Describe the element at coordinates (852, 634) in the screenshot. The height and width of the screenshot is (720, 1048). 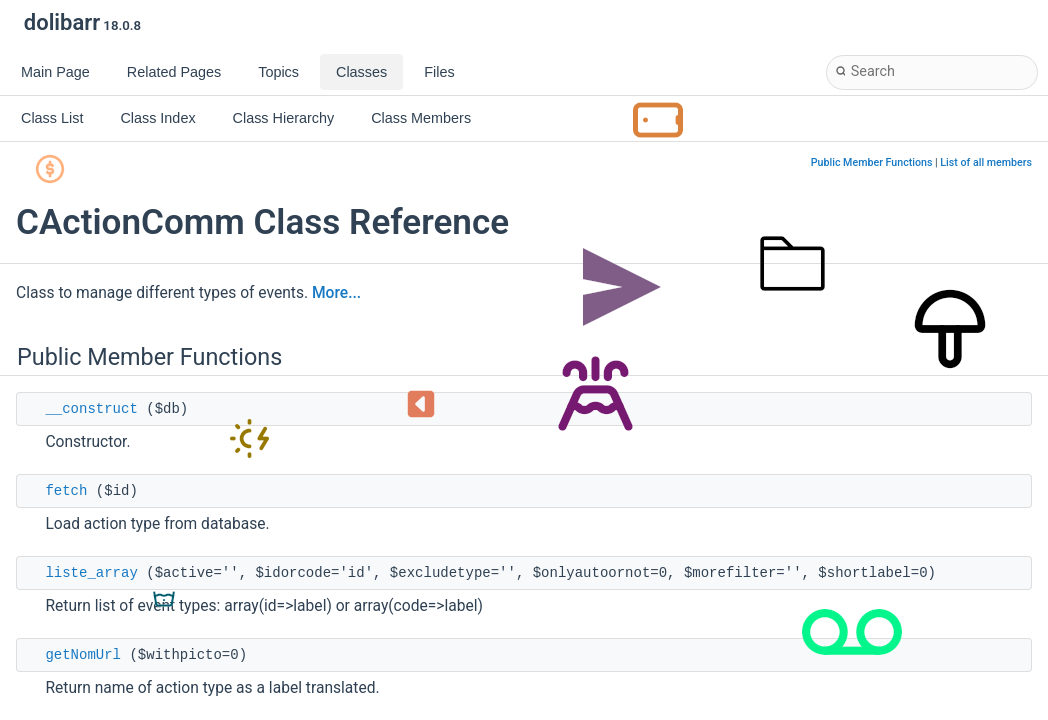
I see `access voicemail messages` at that location.